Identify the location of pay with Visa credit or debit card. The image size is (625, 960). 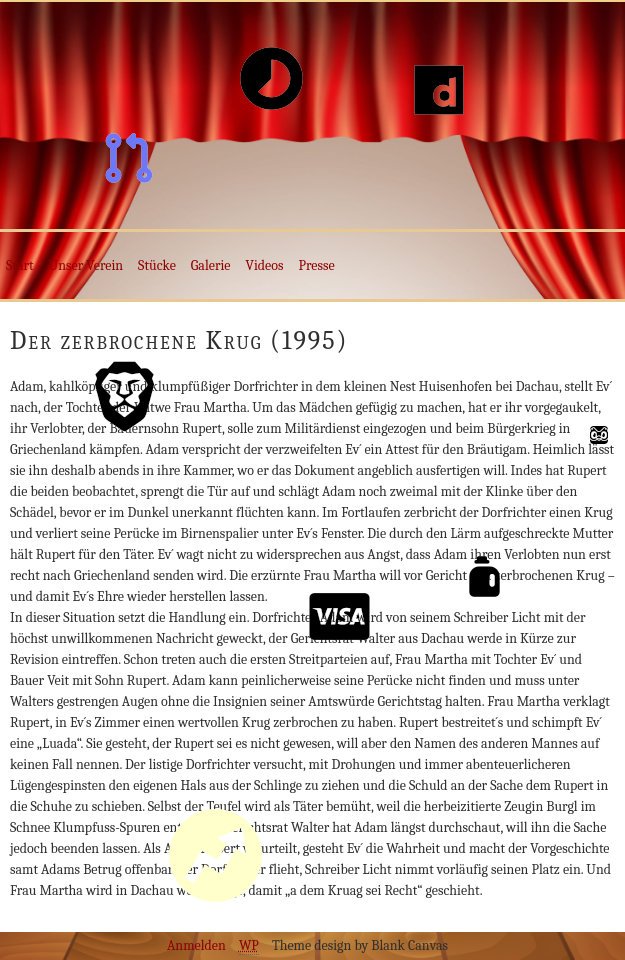
(339, 616).